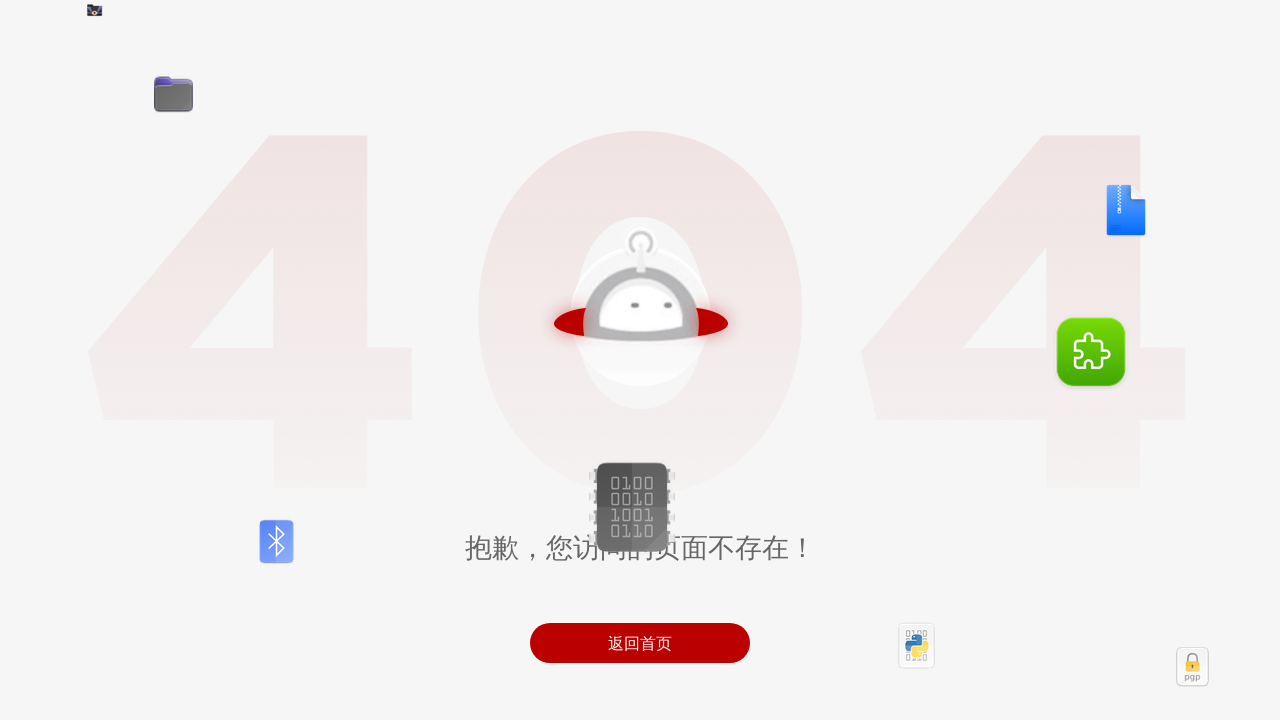 This screenshot has height=720, width=1280. Describe the element at coordinates (94, 10) in the screenshot. I see `open folder containing Pokémon-style game files` at that location.